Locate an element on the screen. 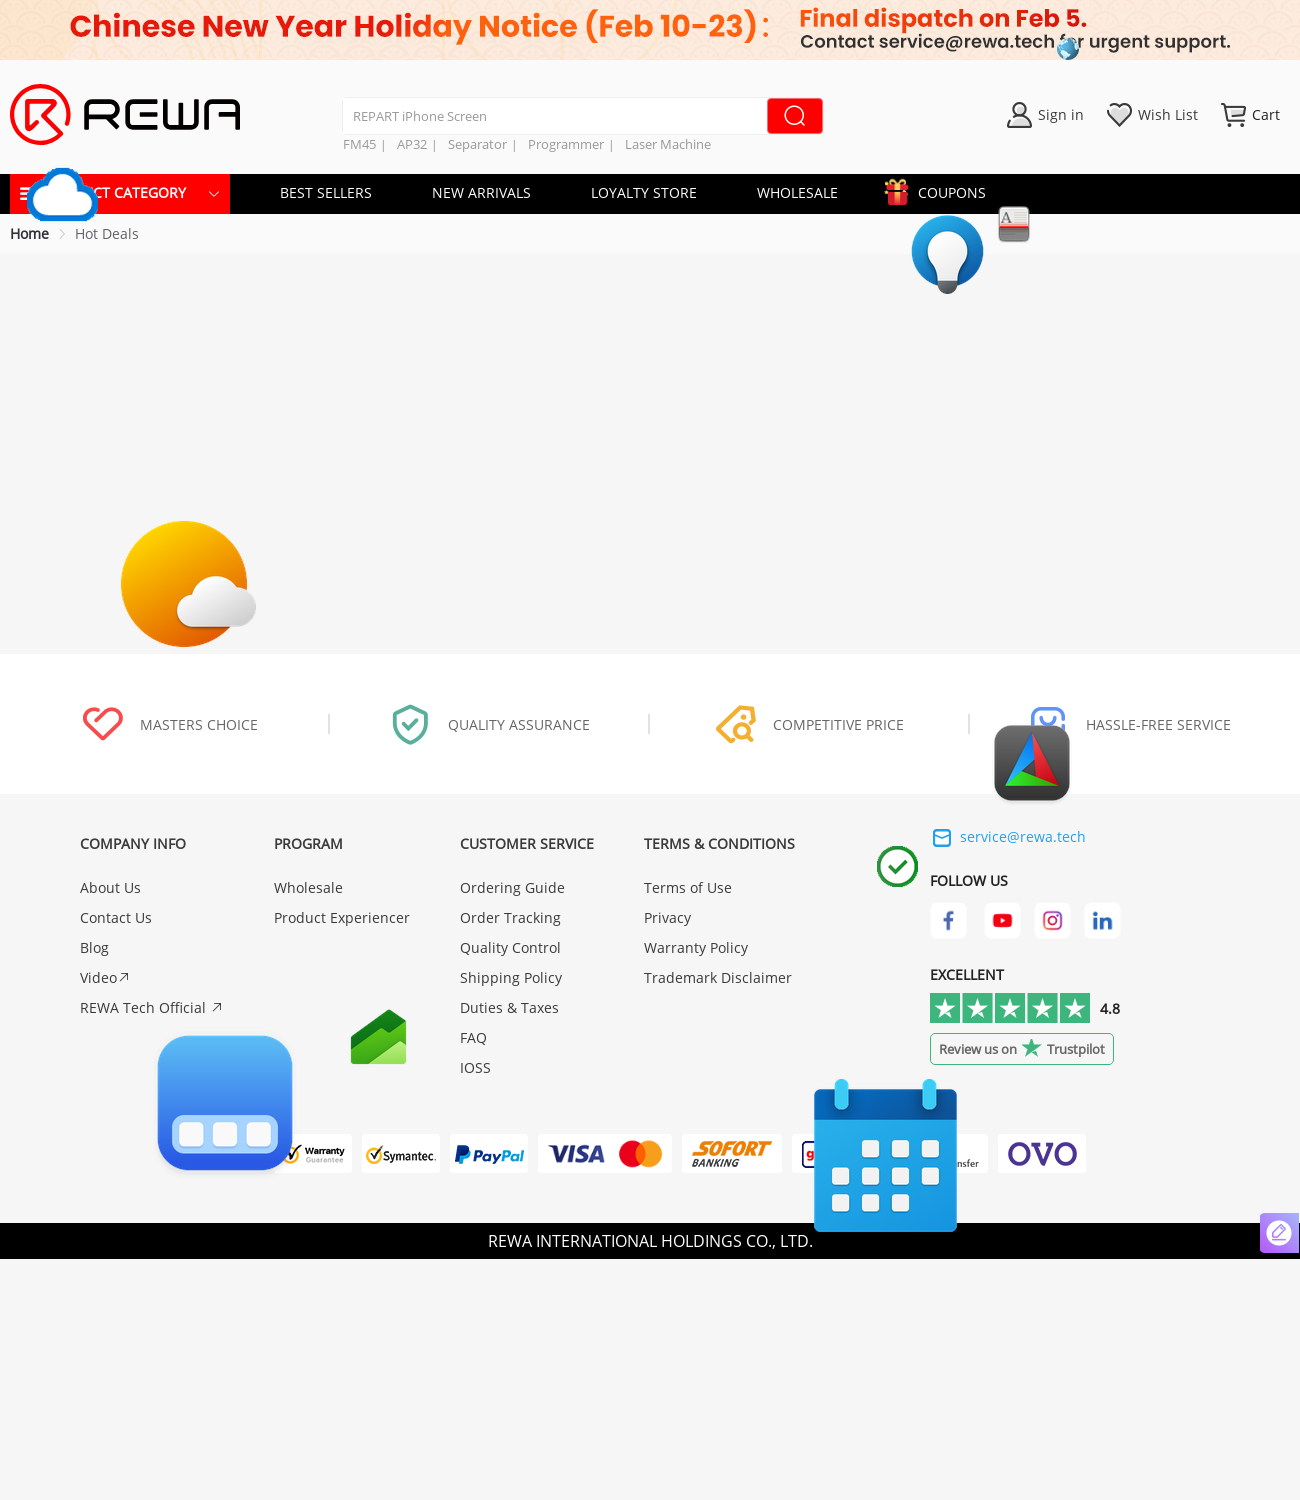 This screenshot has height=1500, width=1300. open the tips app for helpful hints and tutorials is located at coordinates (947, 254).